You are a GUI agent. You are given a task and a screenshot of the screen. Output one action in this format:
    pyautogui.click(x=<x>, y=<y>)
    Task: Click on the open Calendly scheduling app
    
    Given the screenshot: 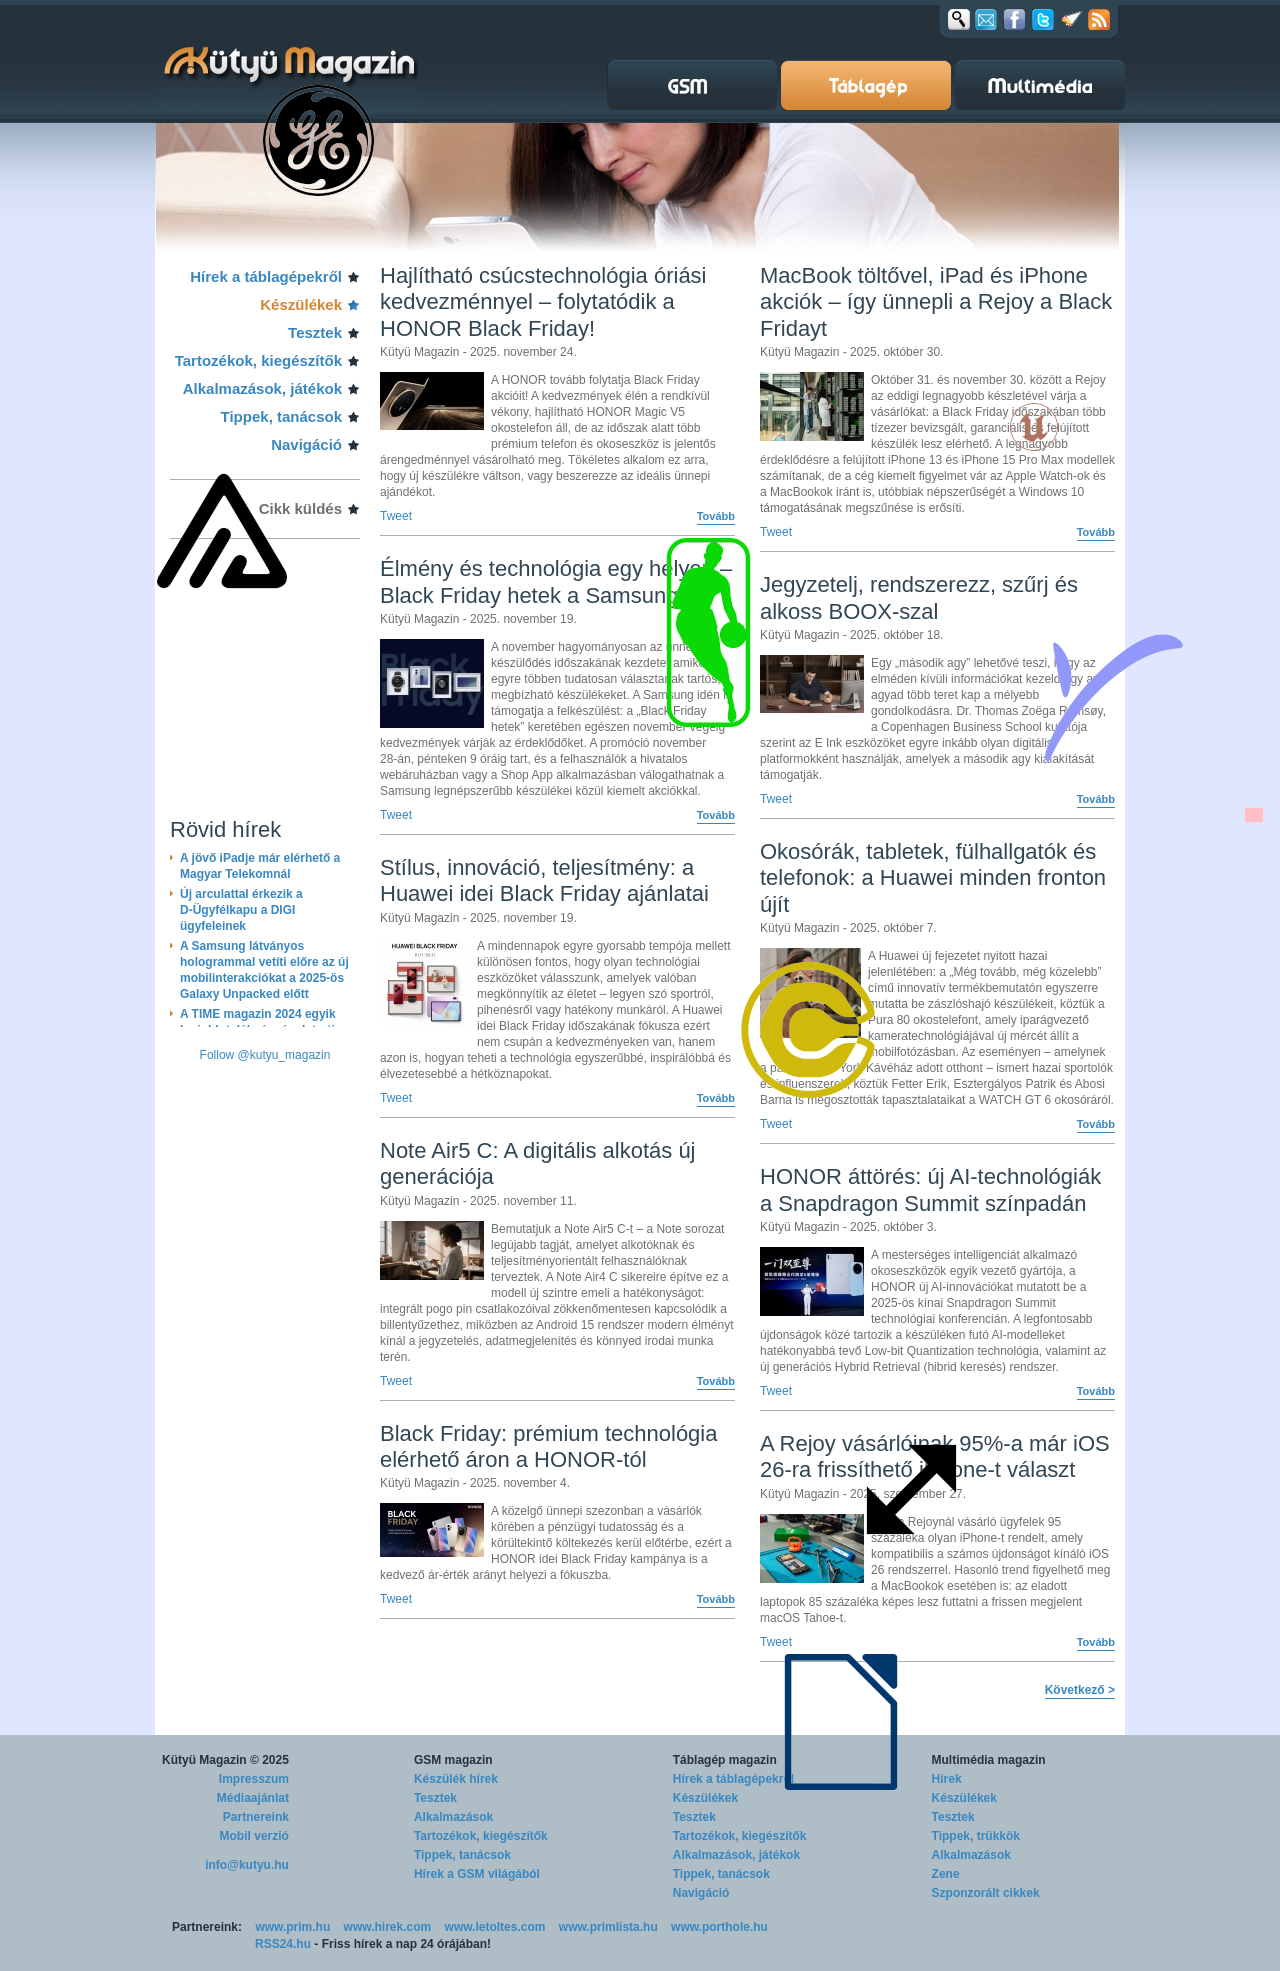 What is the action you would take?
    pyautogui.click(x=808, y=1030)
    